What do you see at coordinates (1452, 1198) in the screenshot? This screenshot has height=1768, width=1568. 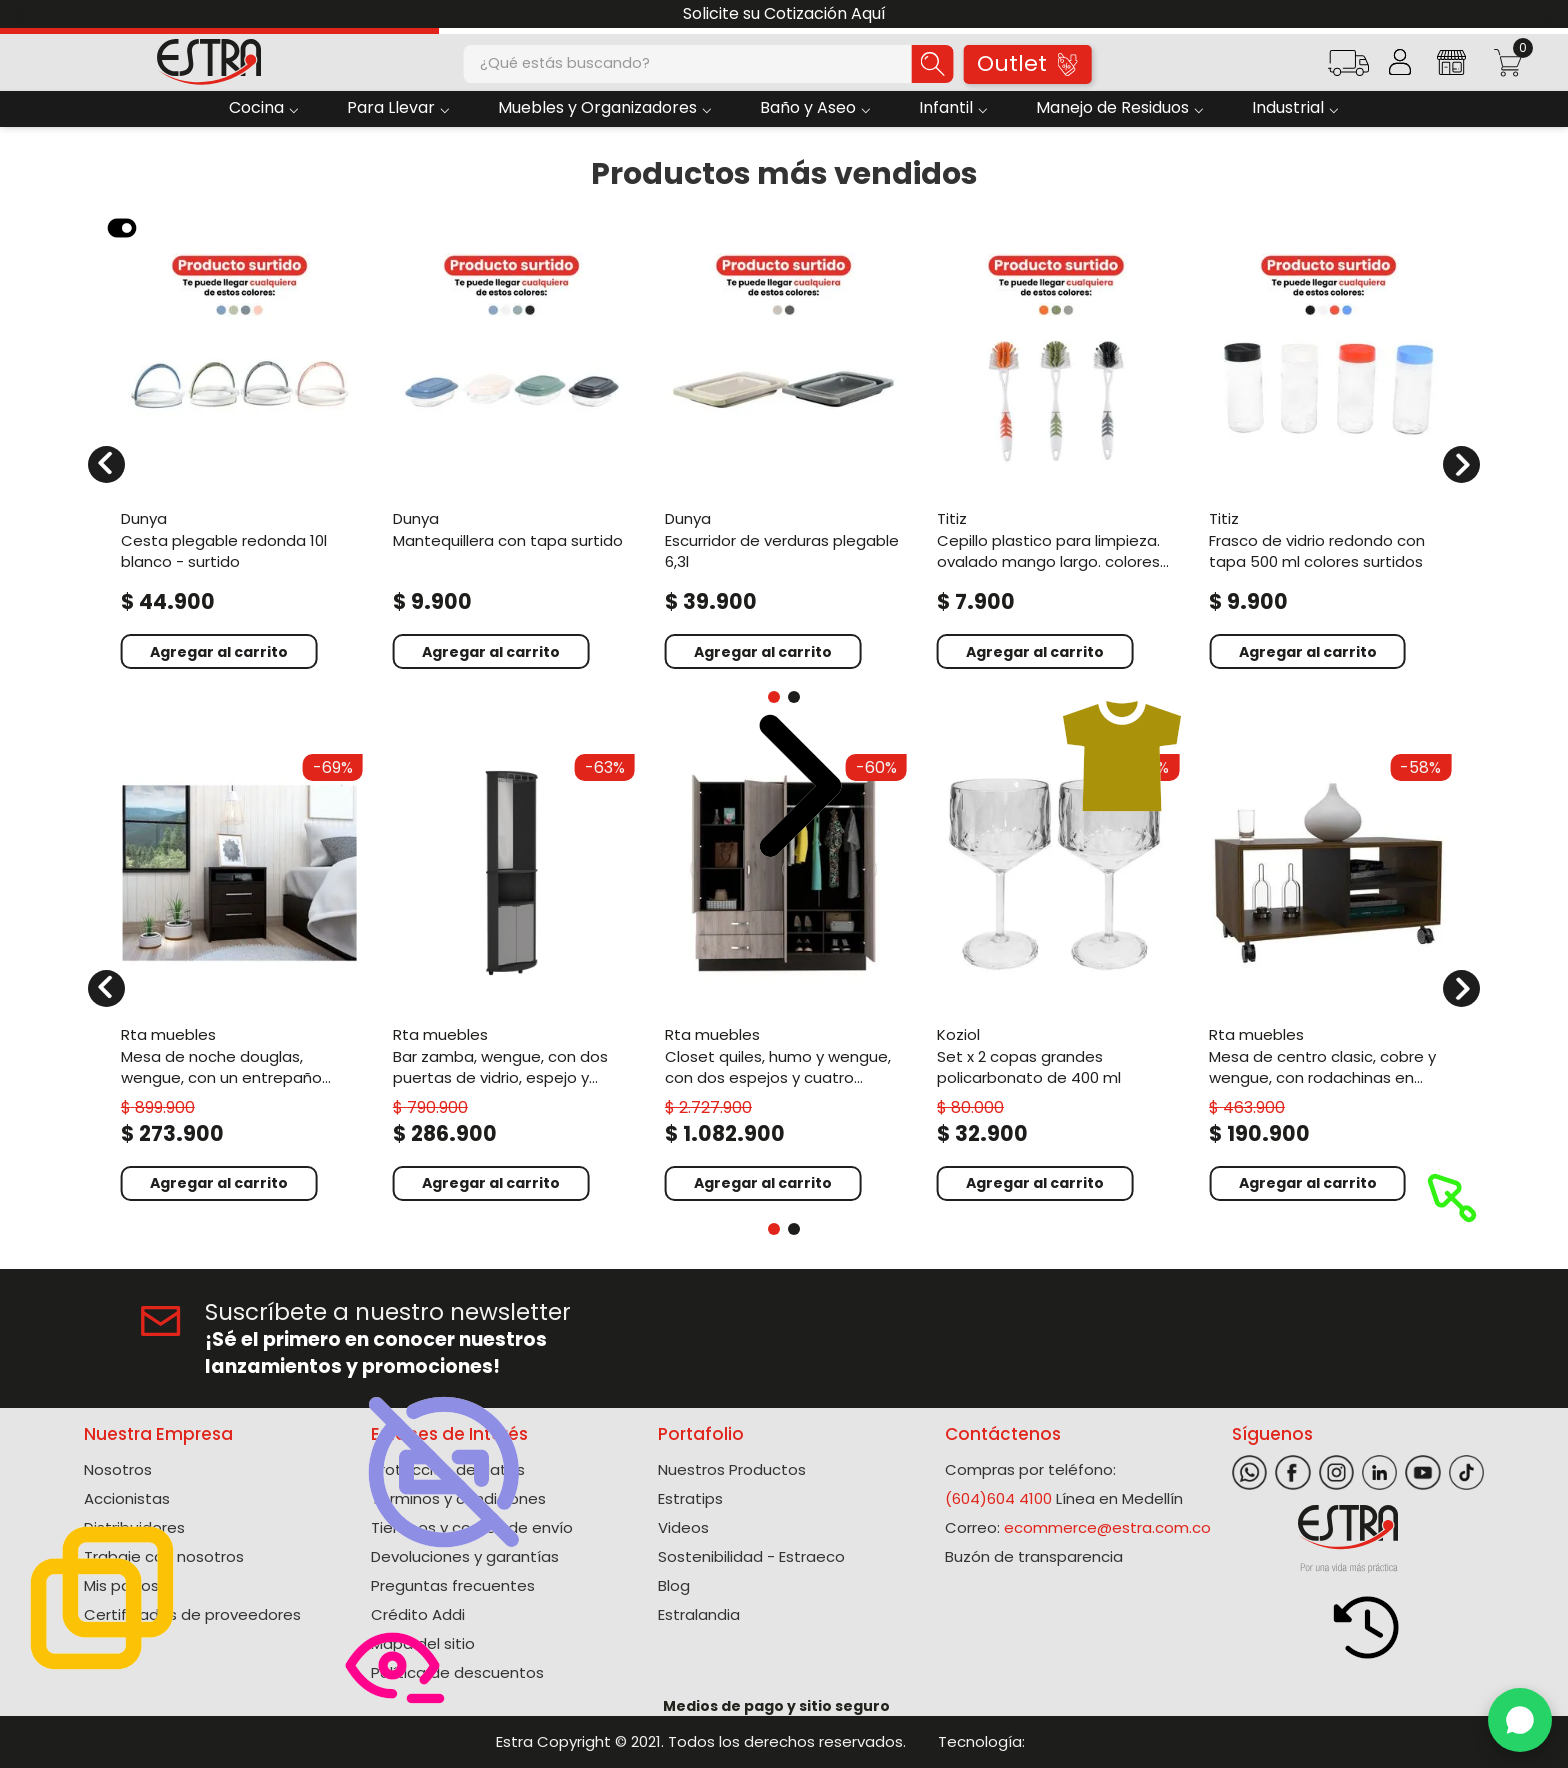 I see `access gardening or landscaping tools` at bounding box center [1452, 1198].